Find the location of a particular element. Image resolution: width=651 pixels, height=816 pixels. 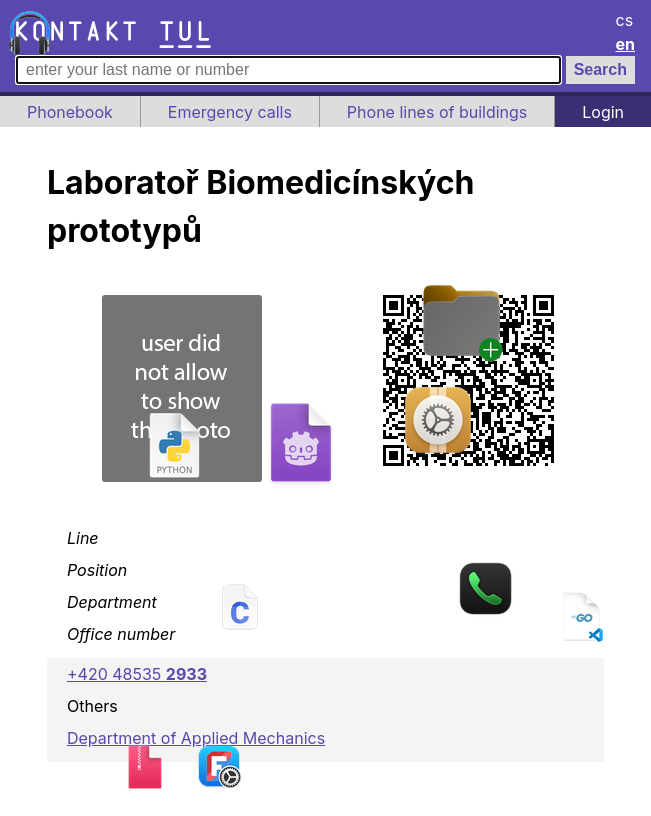

a godot game engine scene file is located at coordinates (301, 444).